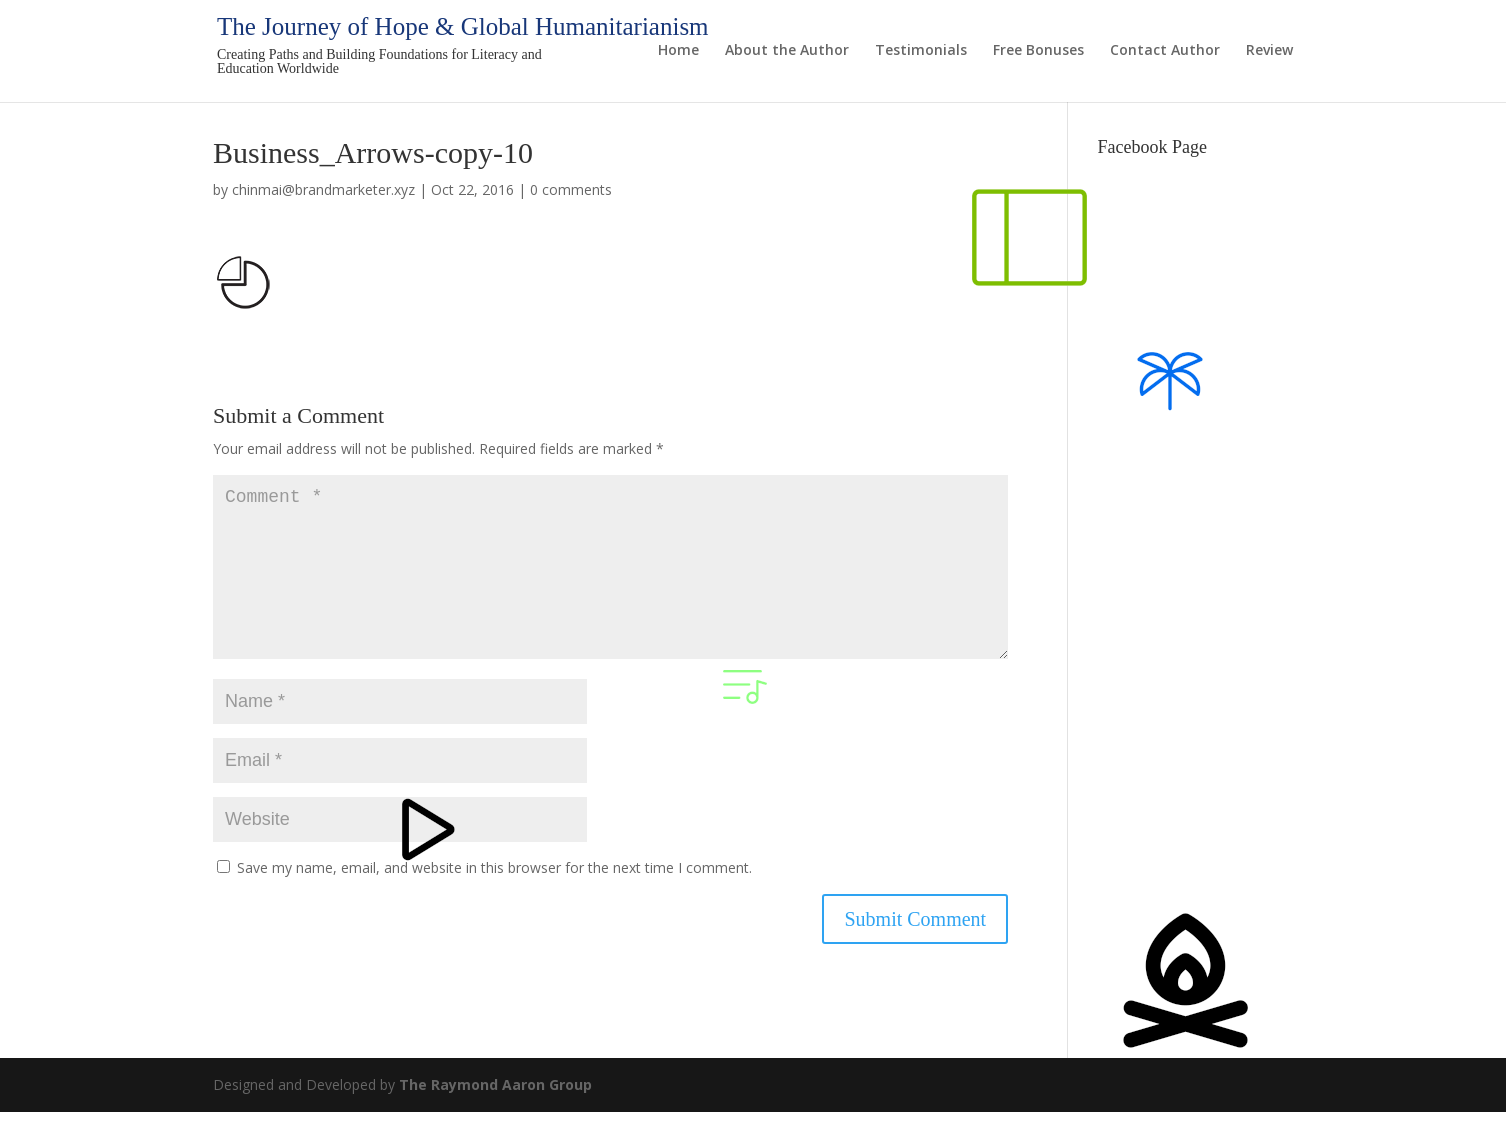 This screenshot has height=1144, width=1506. What do you see at coordinates (421, 829) in the screenshot?
I see `play media or start video` at bounding box center [421, 829].